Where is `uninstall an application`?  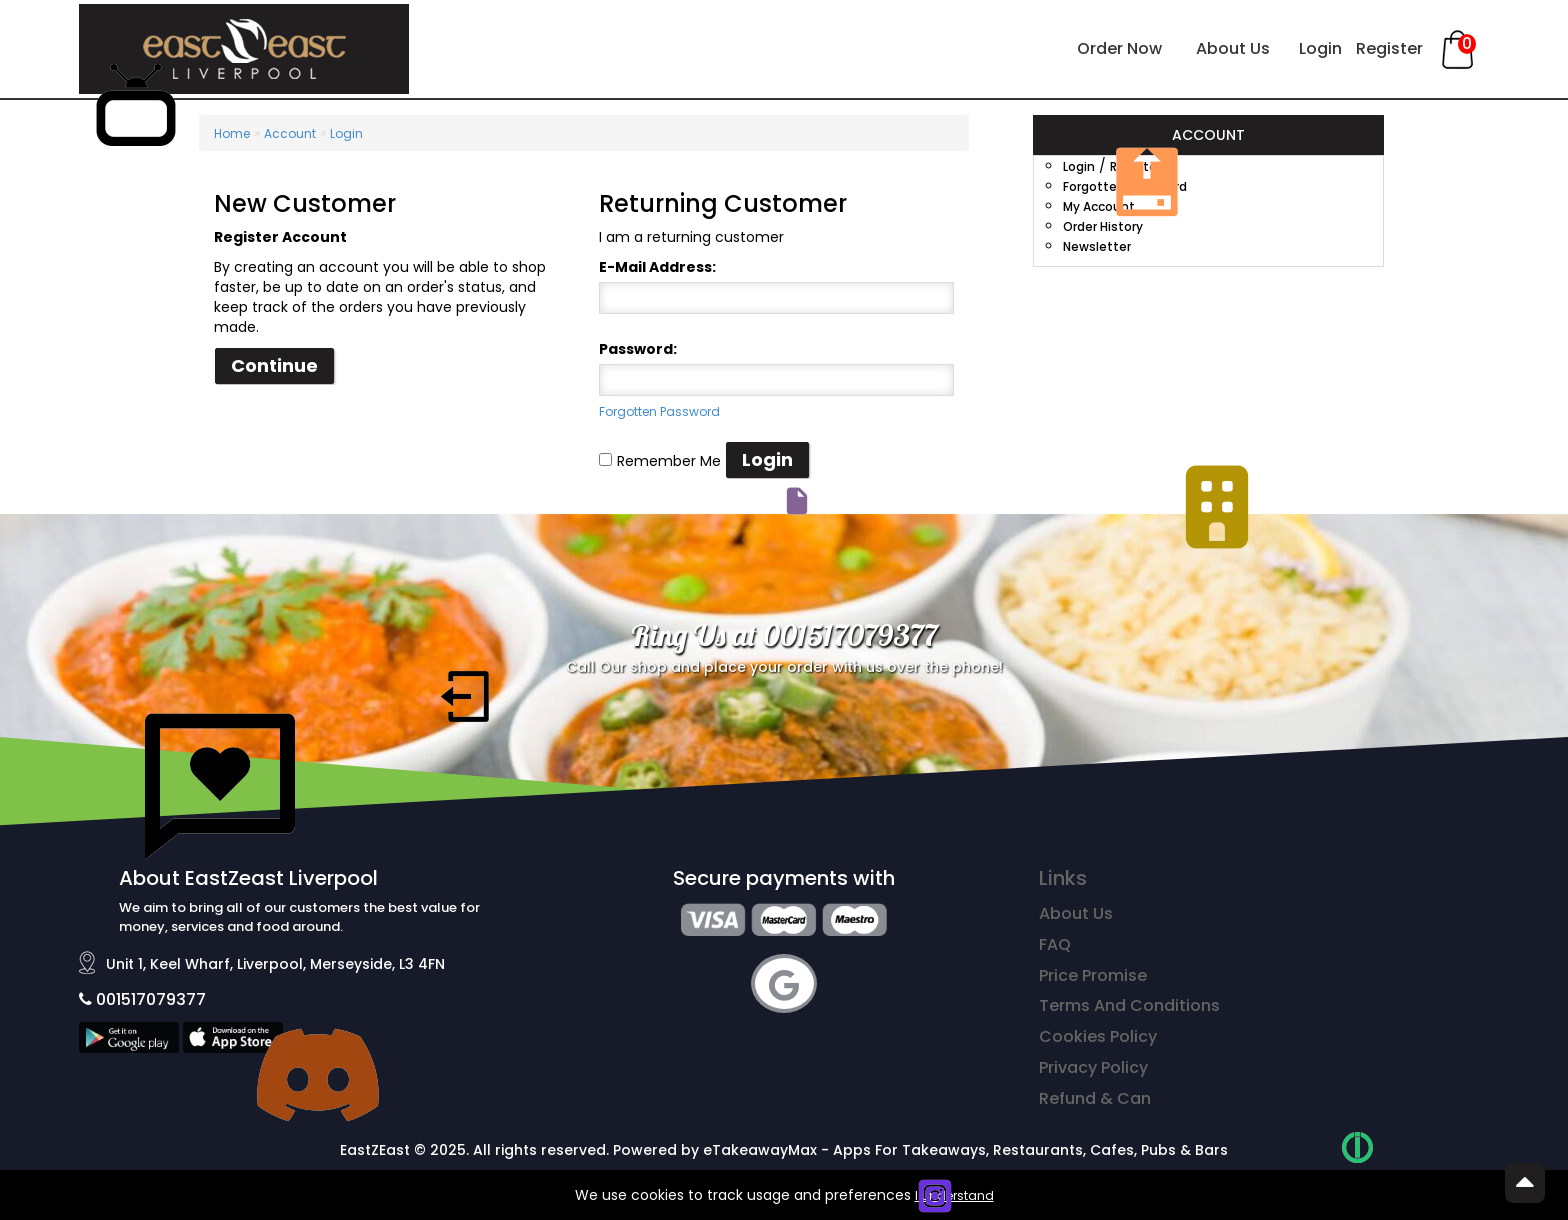 uninstall an application is located at coordinates (1147, 182).